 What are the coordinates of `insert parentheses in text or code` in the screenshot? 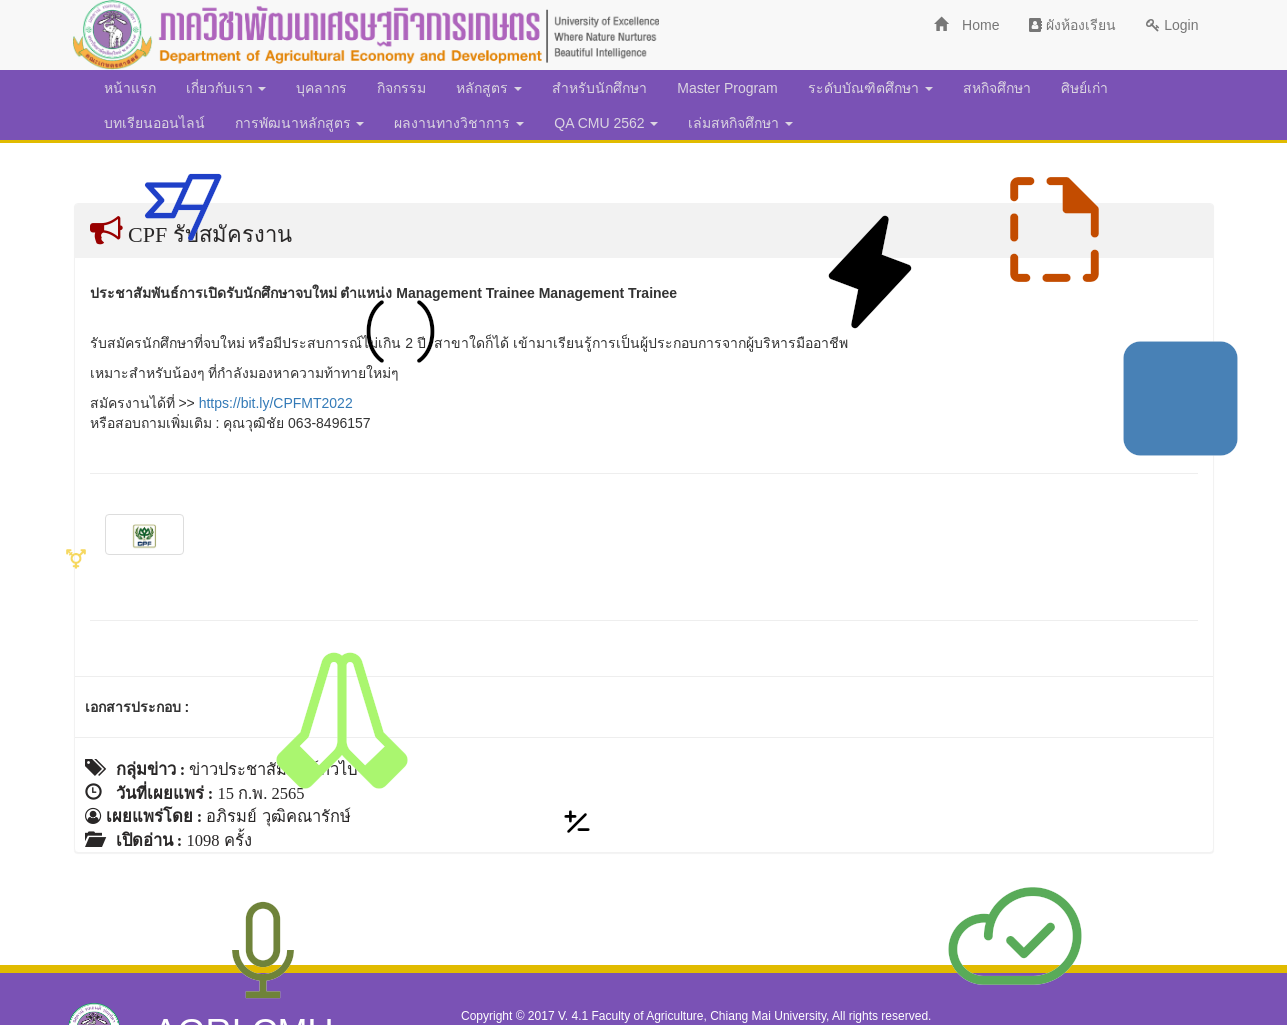 It's located at (400, 331).